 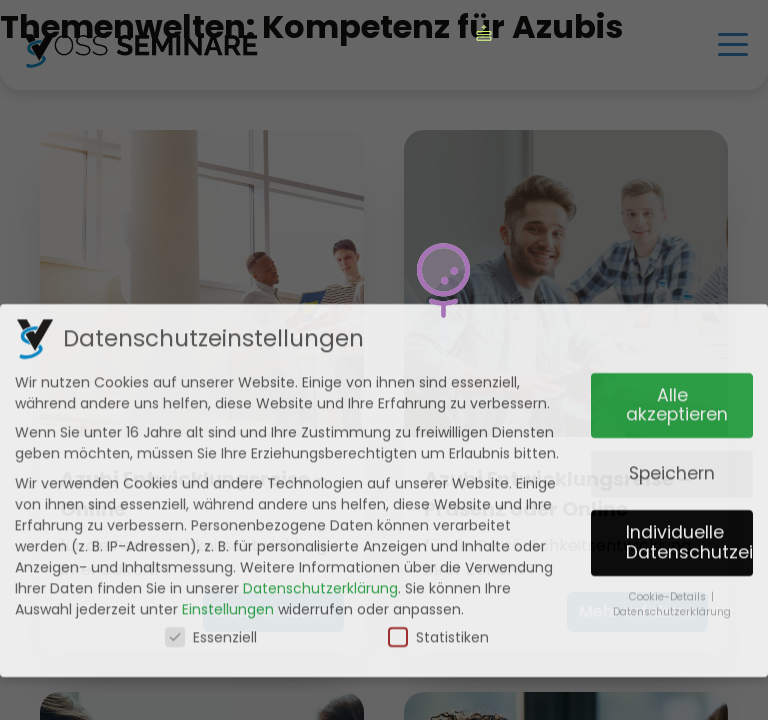 I want to click on add a new row above, so click(x=484, y=34).